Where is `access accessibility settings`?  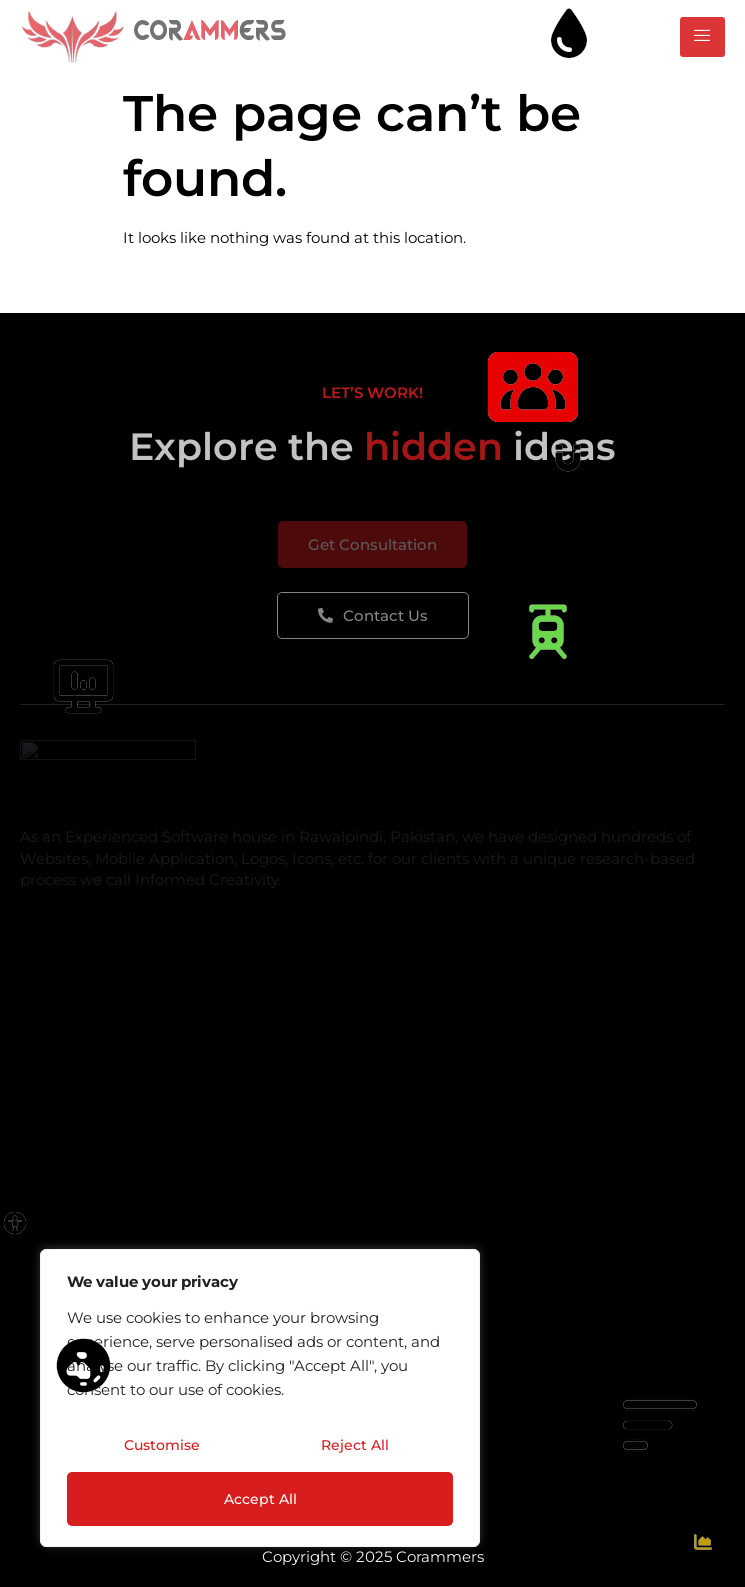 access accessibility settings is located at coordinates (15, 1223).